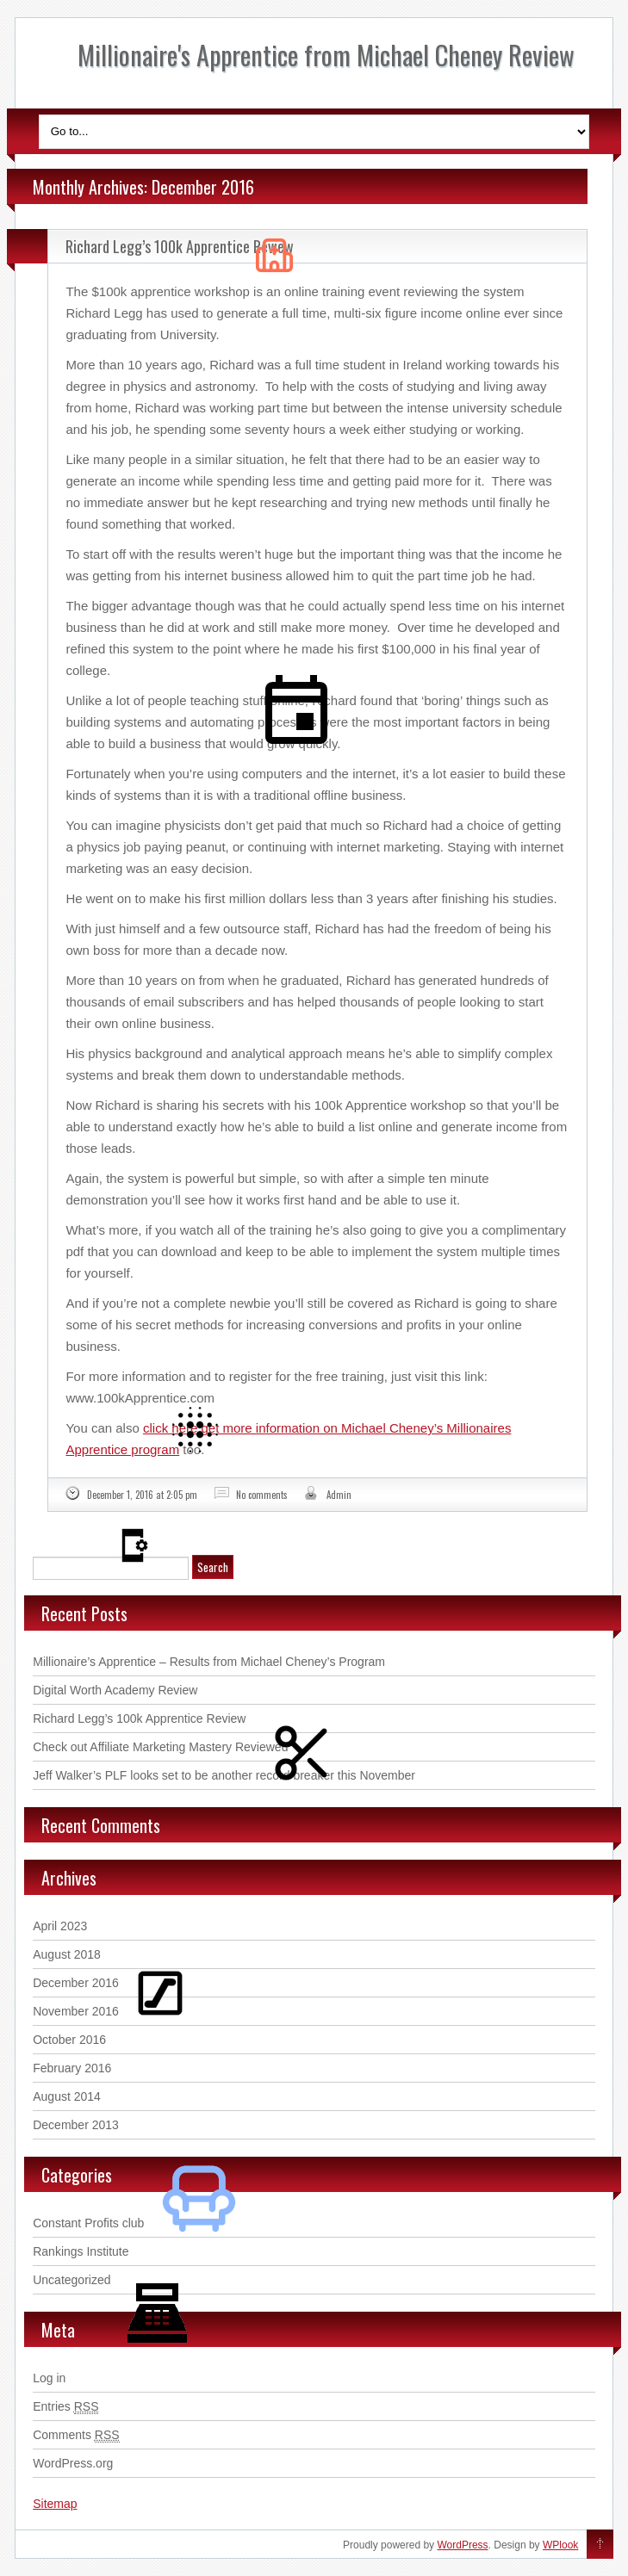 This screenshot has width=628, height=2576. Describe the element at coordinates (199, 2199) in the screenshot. I see `browse furniture or seating options` at that location.